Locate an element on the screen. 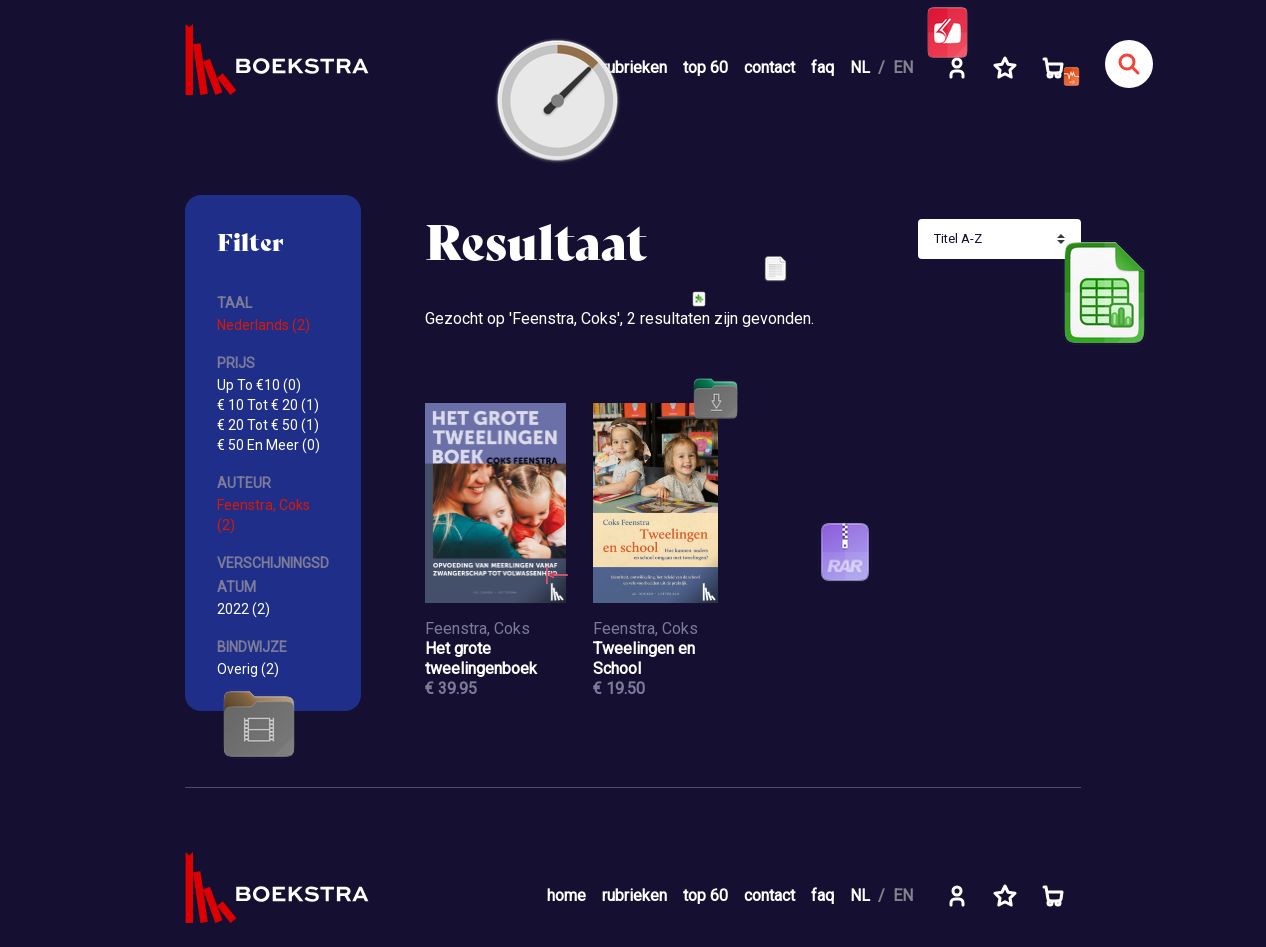 The width and height of the screenshot is (1266, 947). open a spreadsheet template file is located at coordinates (1104, 292).